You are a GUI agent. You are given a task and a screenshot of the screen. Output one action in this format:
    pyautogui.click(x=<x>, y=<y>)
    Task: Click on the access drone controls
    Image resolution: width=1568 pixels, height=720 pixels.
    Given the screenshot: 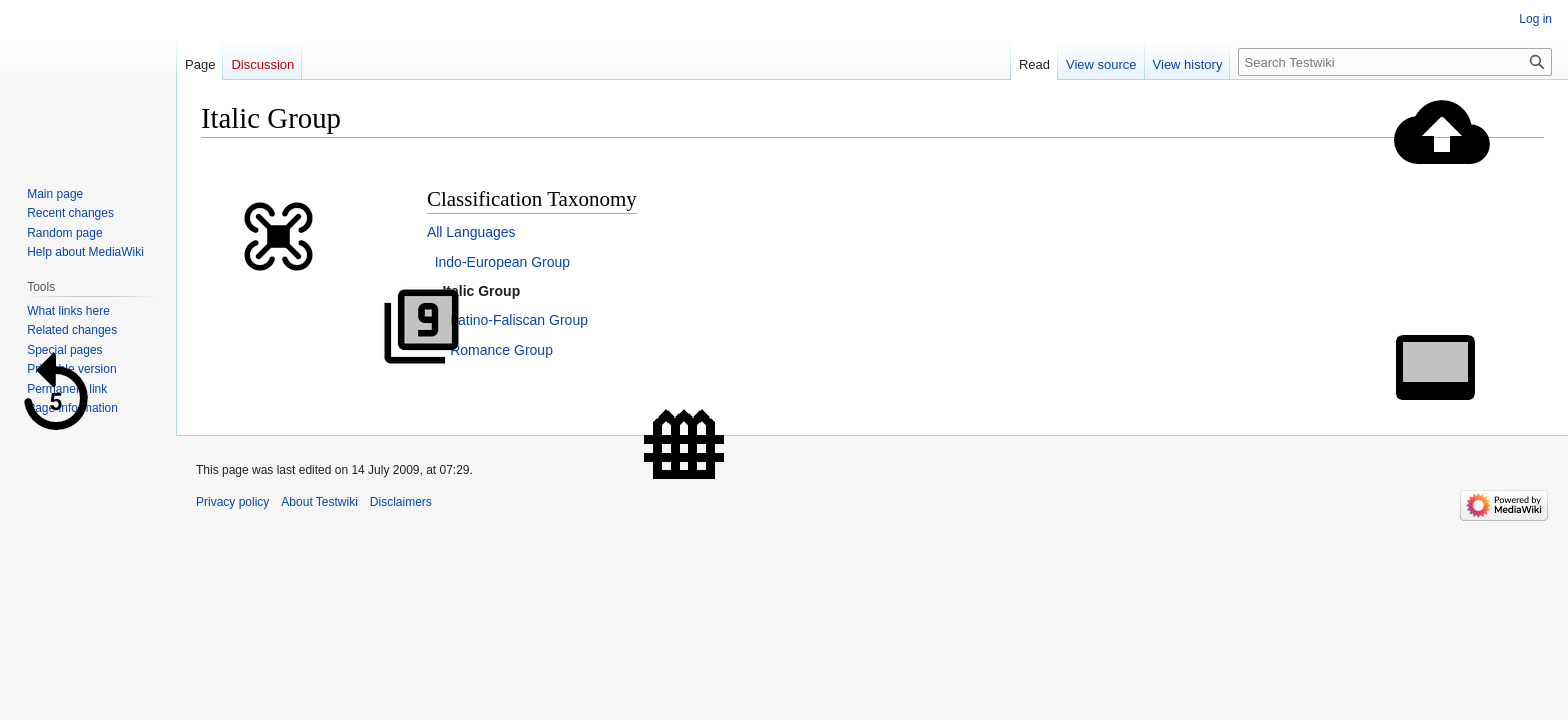 What is the action you would take?
    pyautogui.click(x=278, y=236)
    